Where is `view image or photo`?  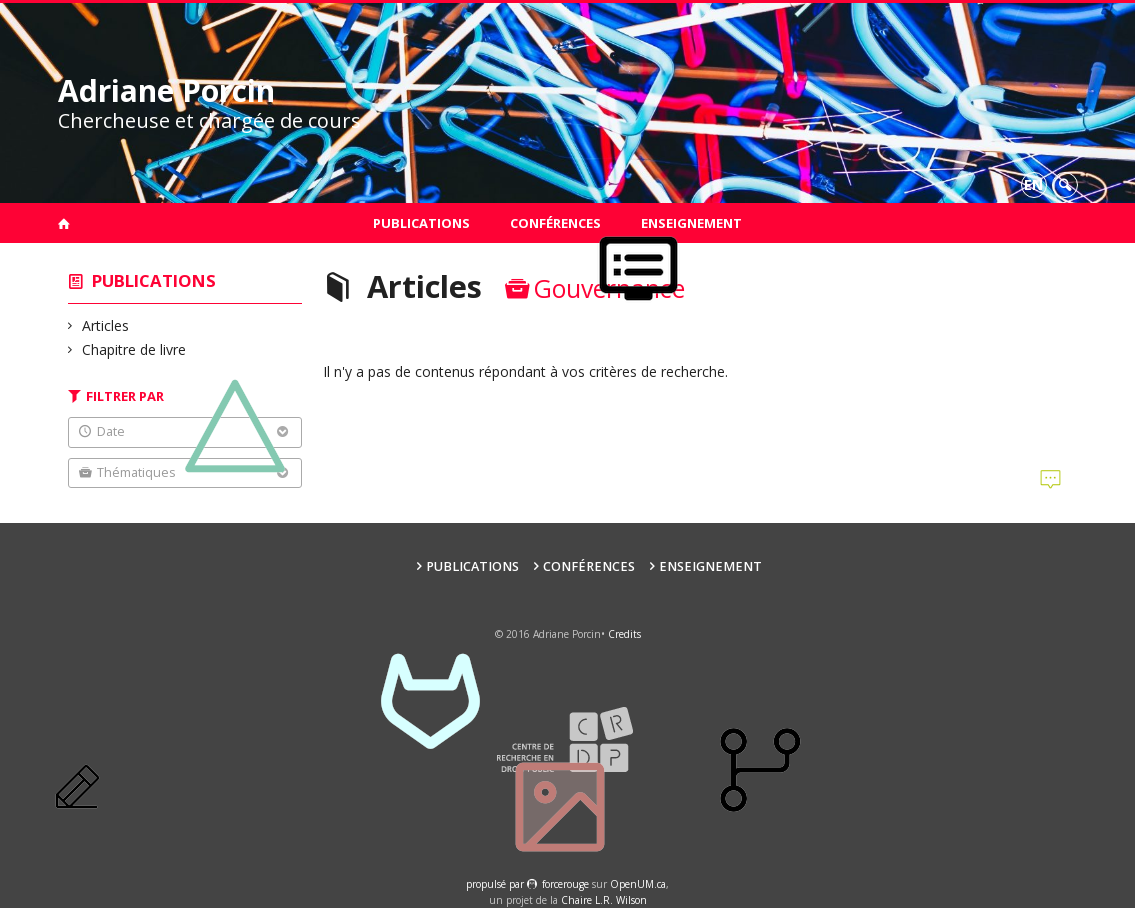
view image or photo is located at coordinates (560, 807).